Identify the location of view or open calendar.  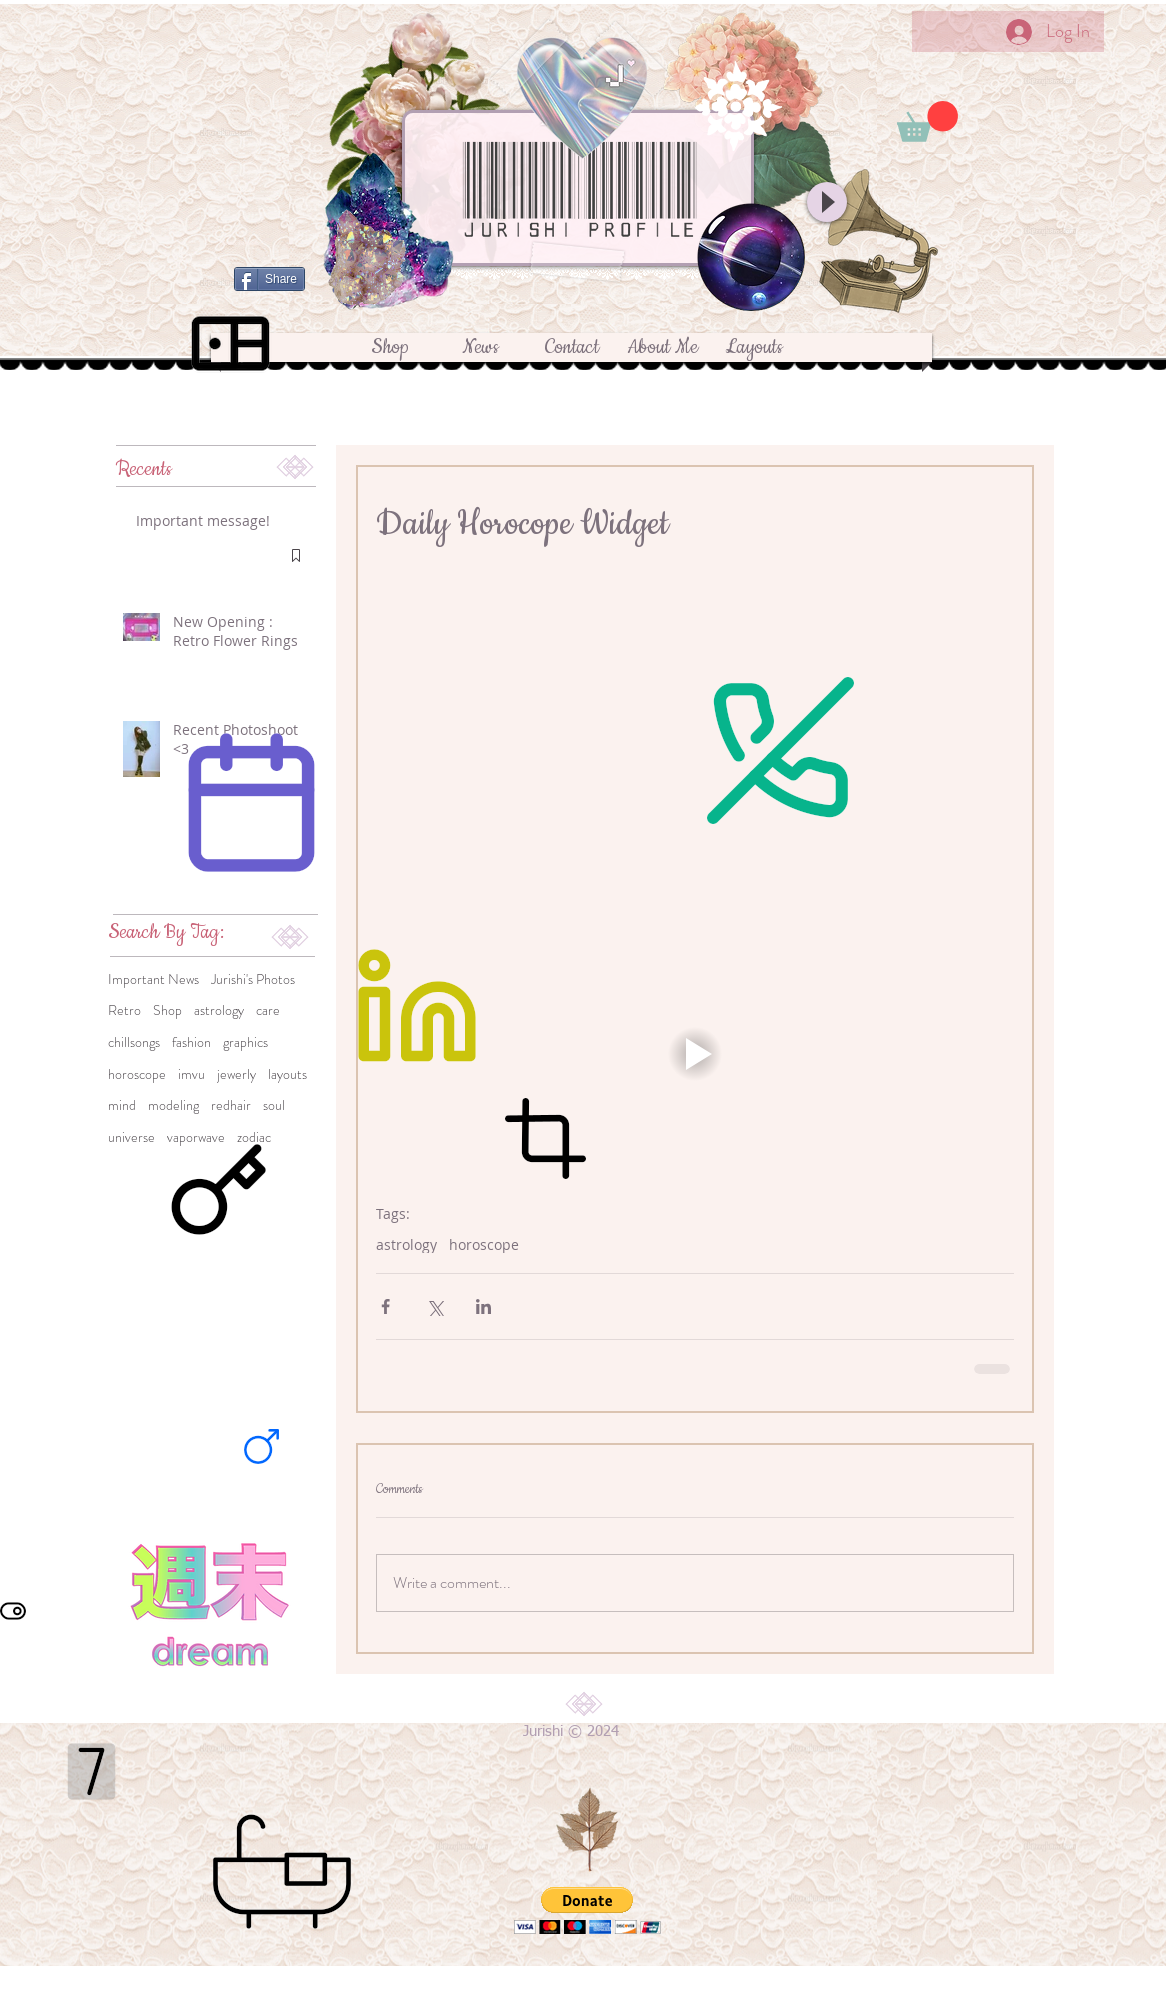
(251, 802).